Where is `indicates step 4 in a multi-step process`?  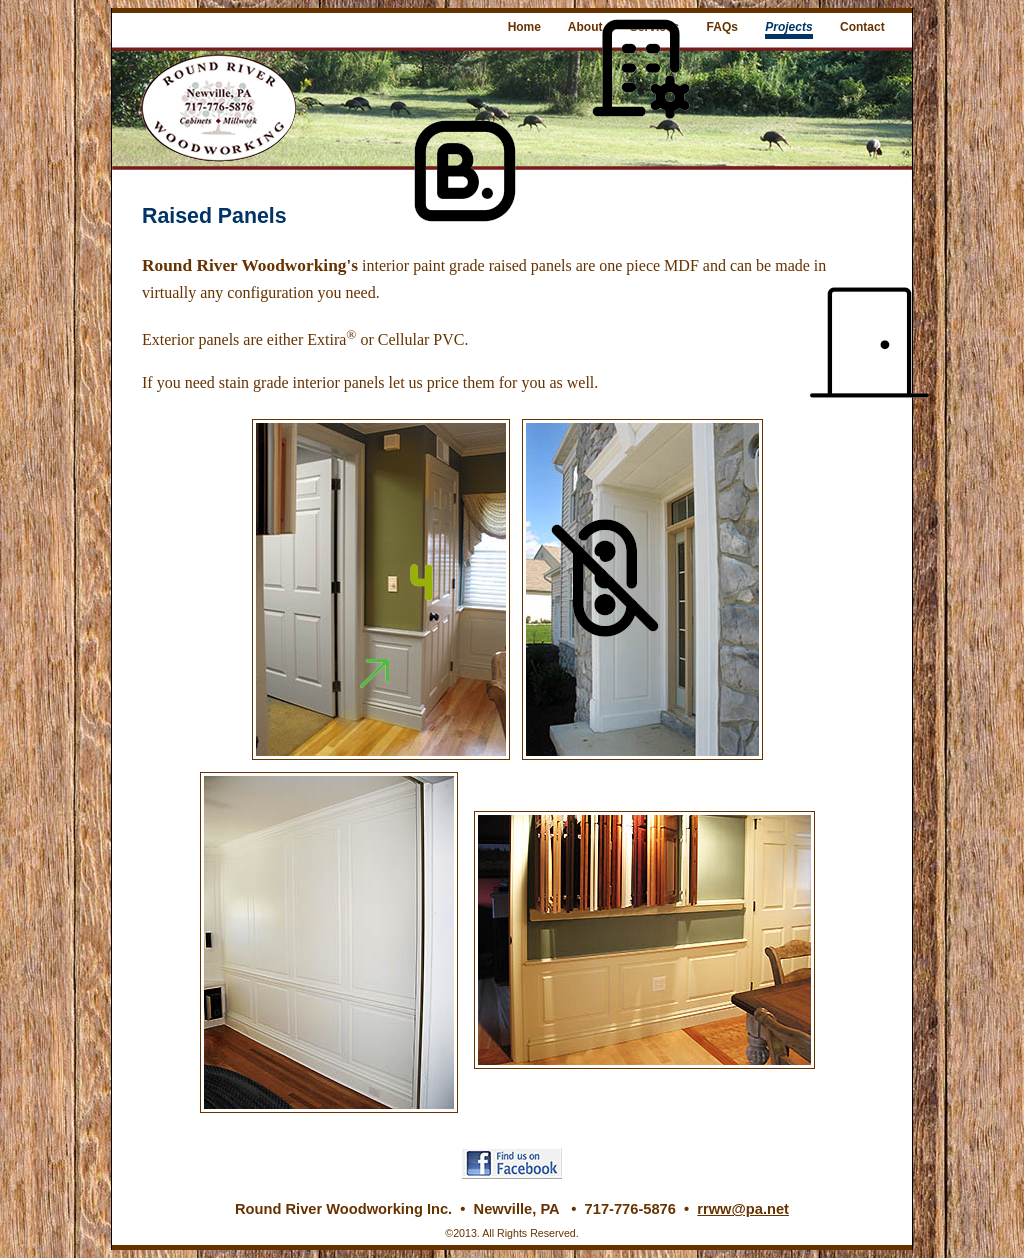 indicates step 4 in a multi-step process is located at coordinates (421, 582).